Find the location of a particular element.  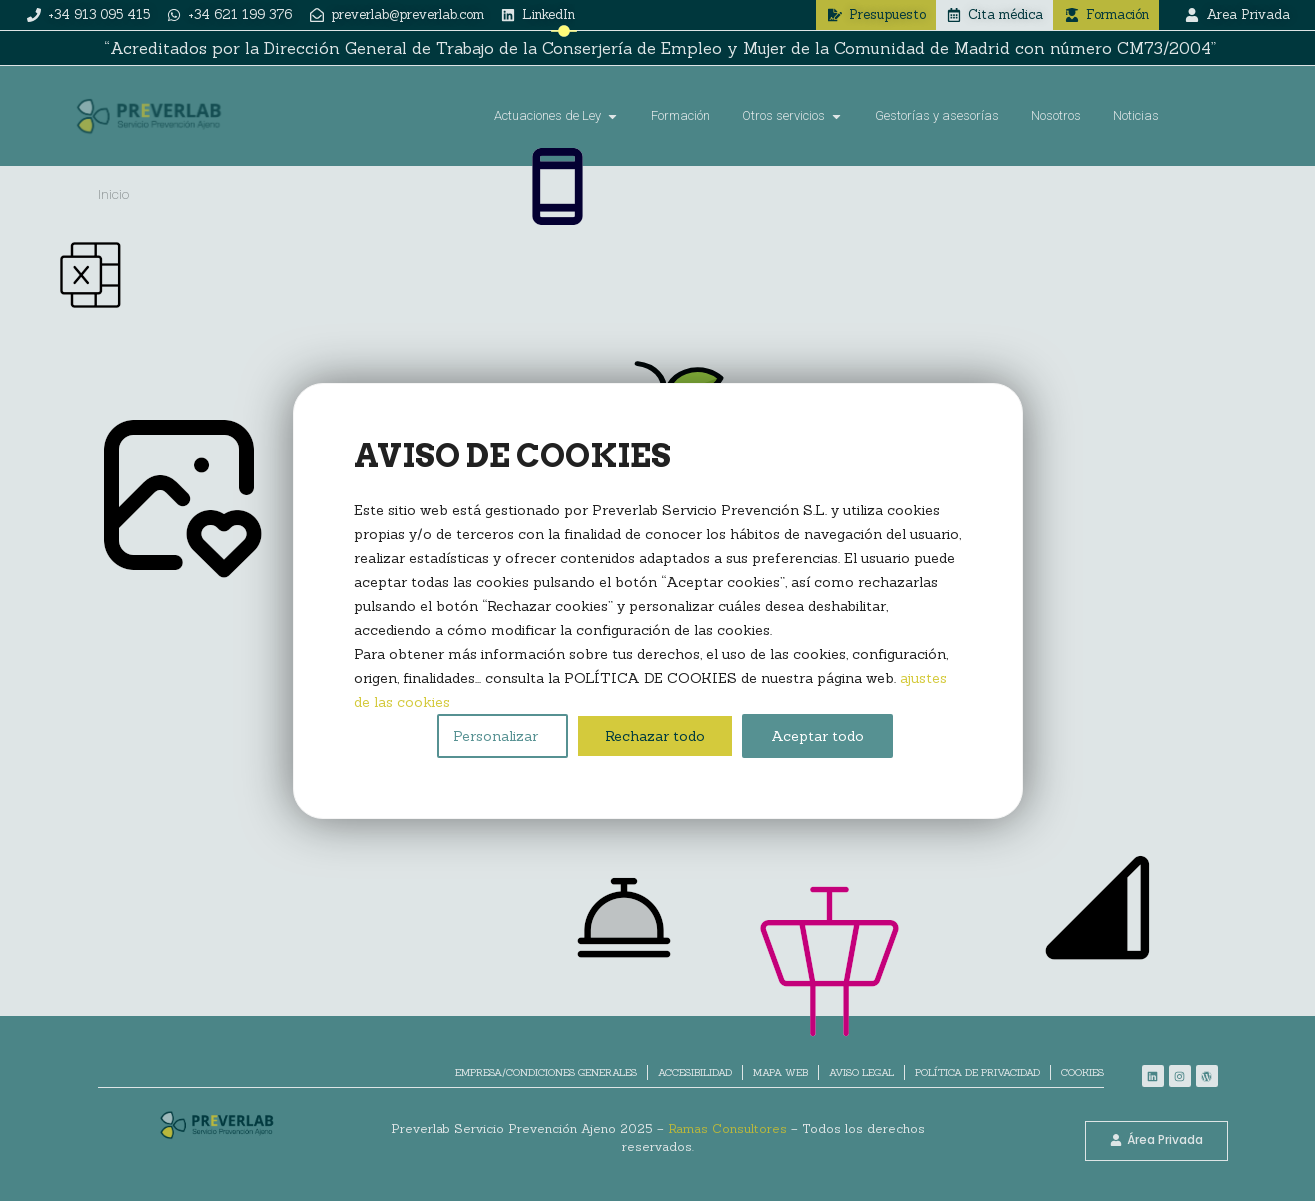

access air traffic control features is located at coordinates (829, 961).